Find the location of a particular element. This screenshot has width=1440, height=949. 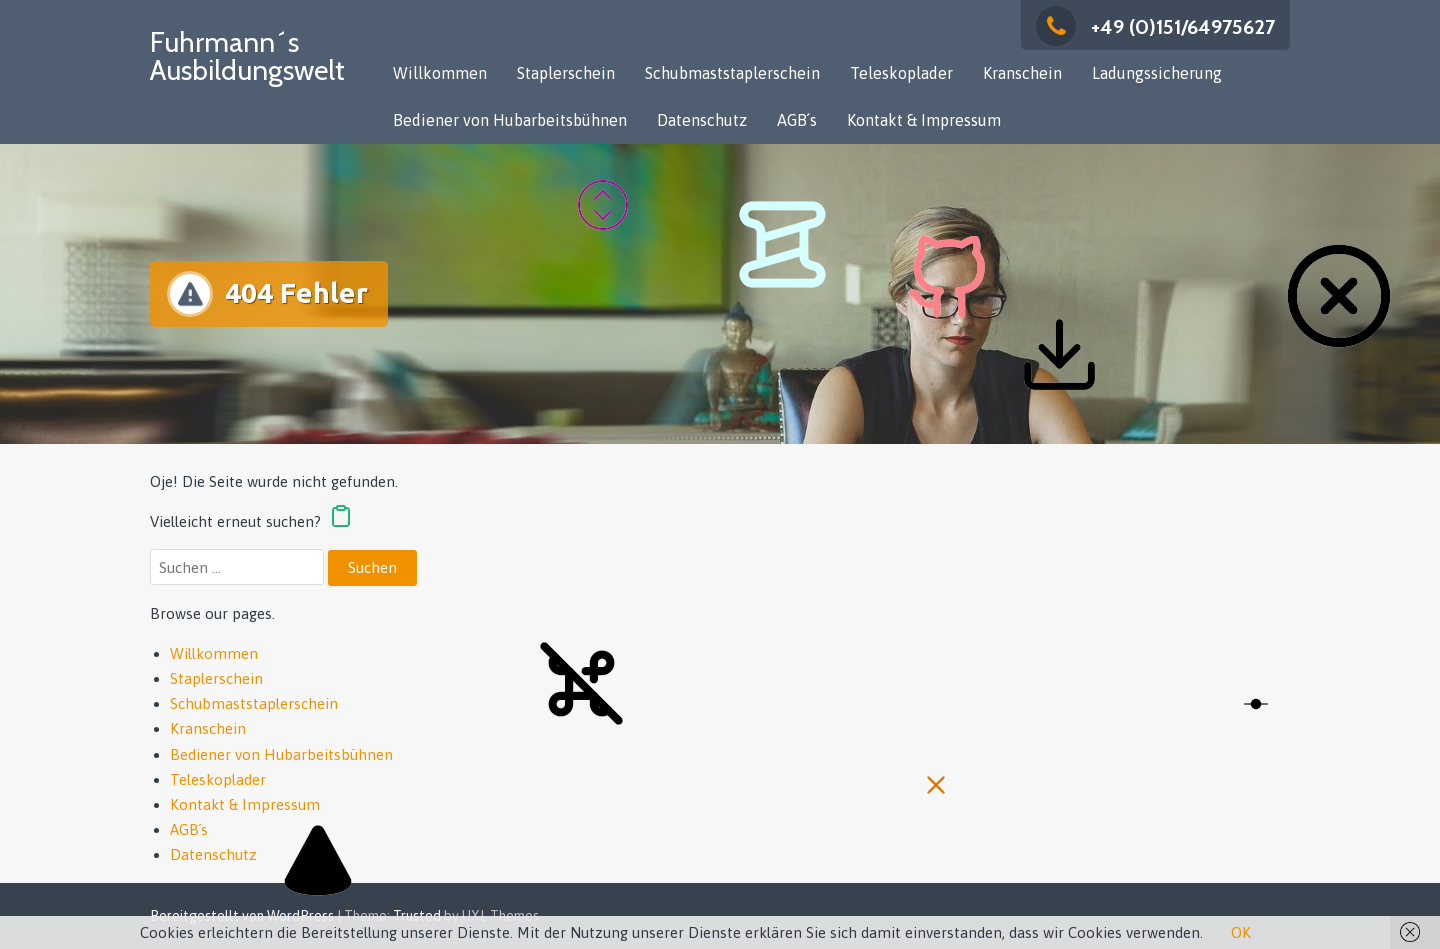

close a window or dialog is located at coordinates (936, 785).